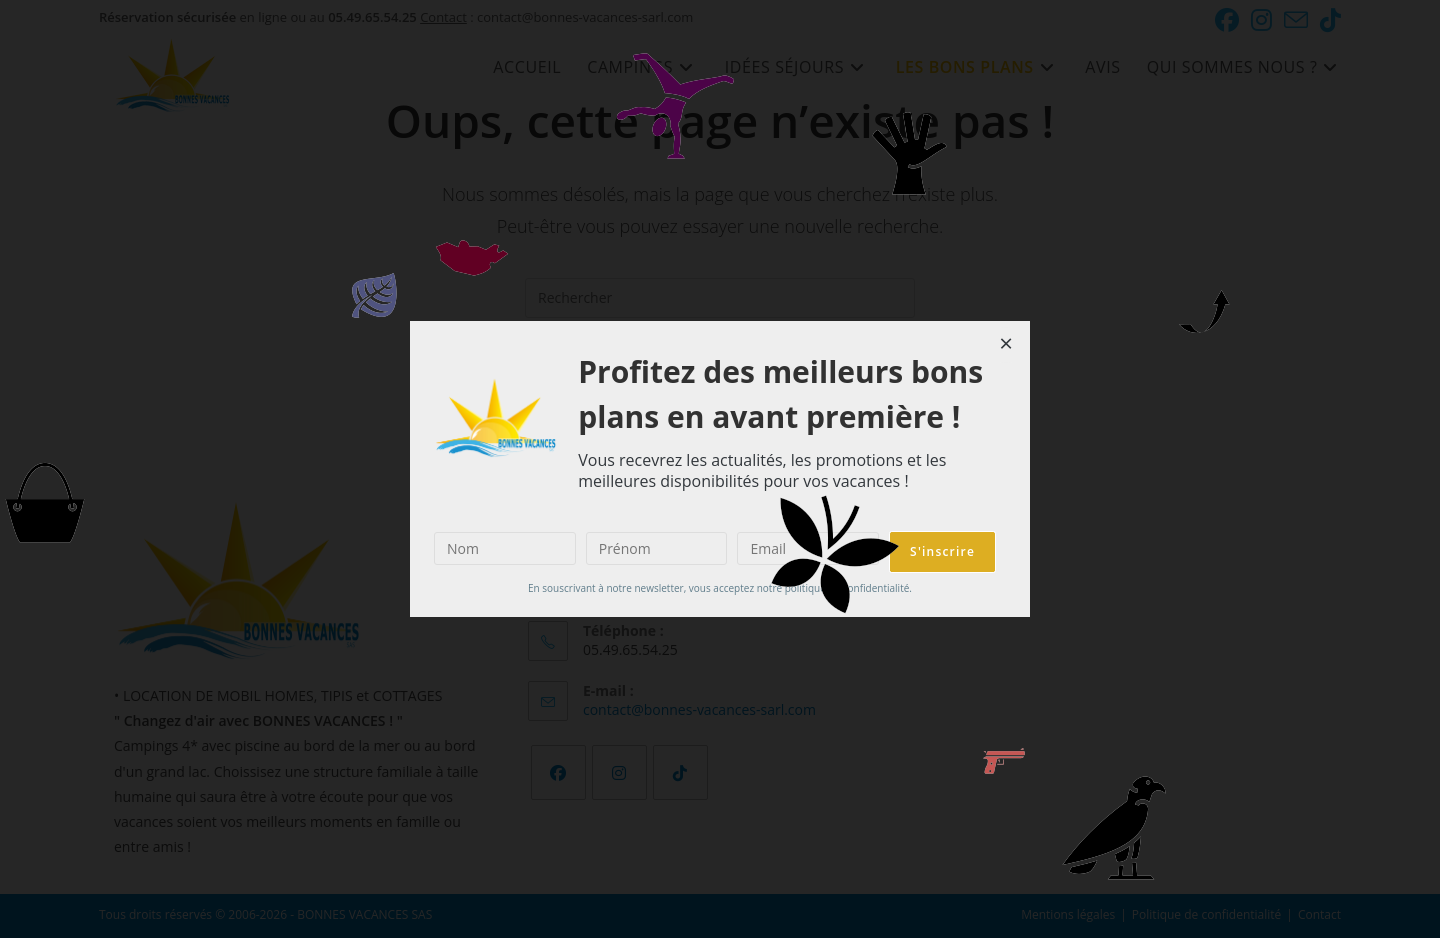  What do you see at coordinates (908, 153) in the screenshot?
I see `high-five or wave gesture` at bounding box center [908, 153].